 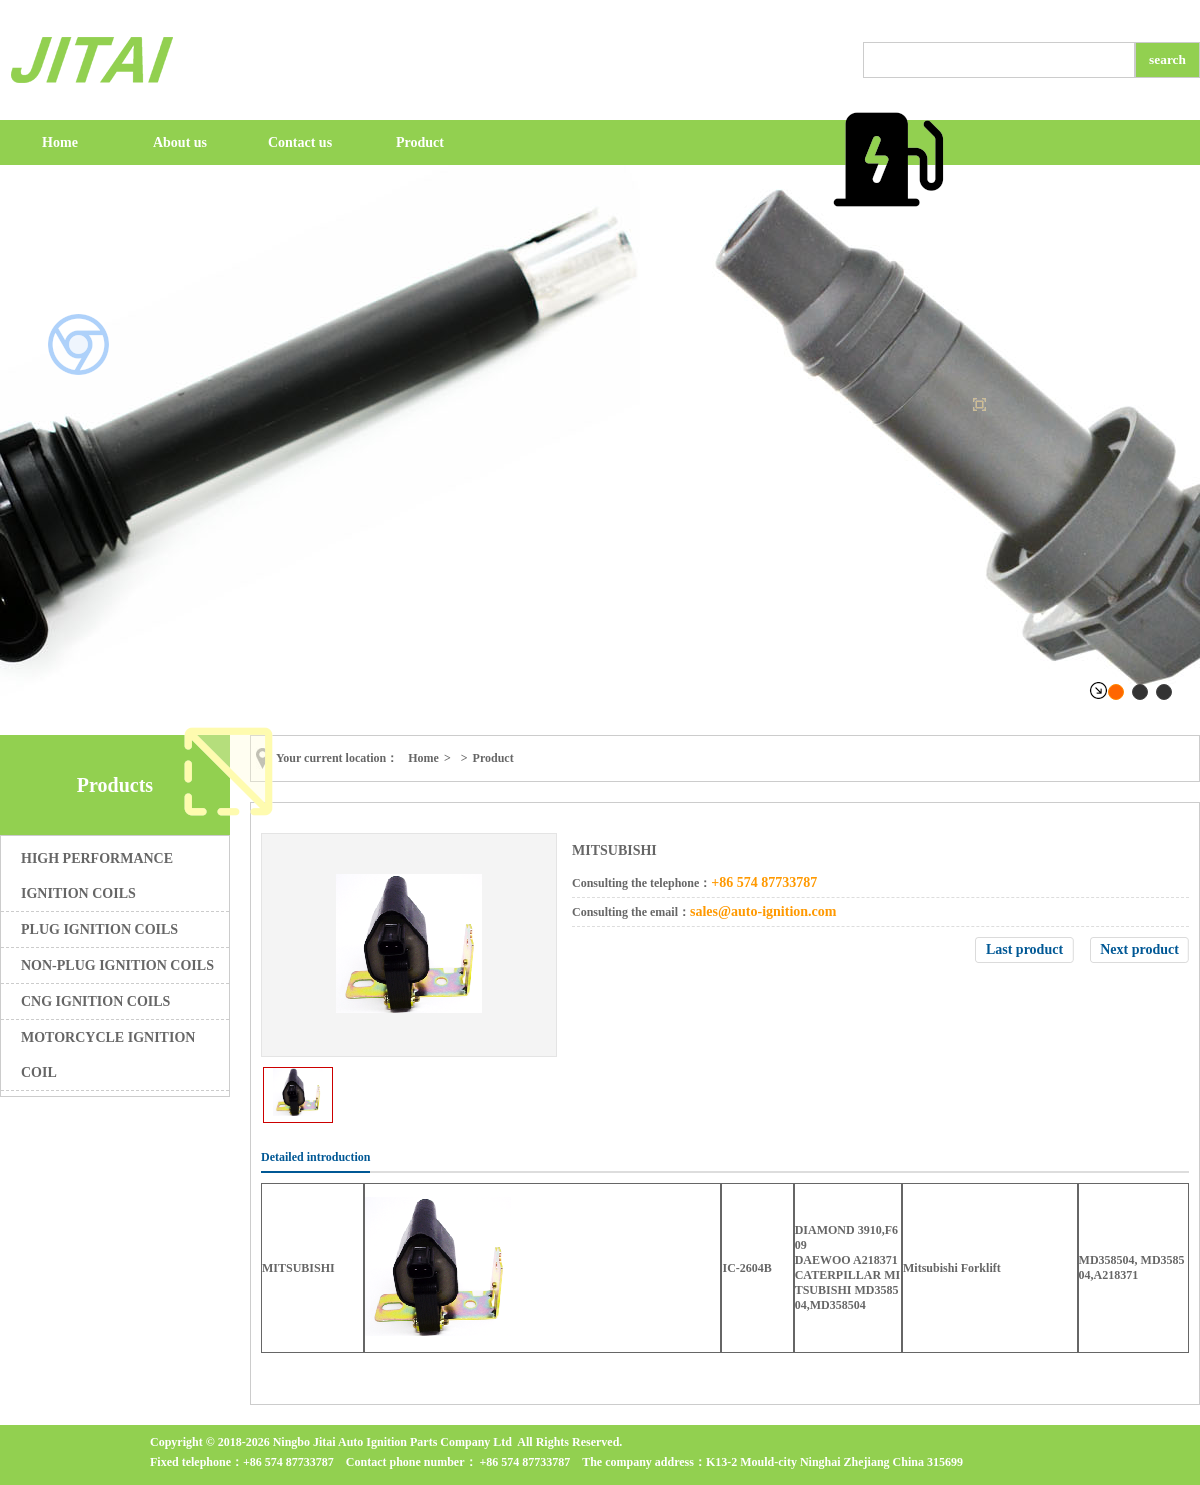 What do you see at coordinates (1098, 690) in the screenshot?
I see `navigate to the next section below` at bounding box center [1098, 690].